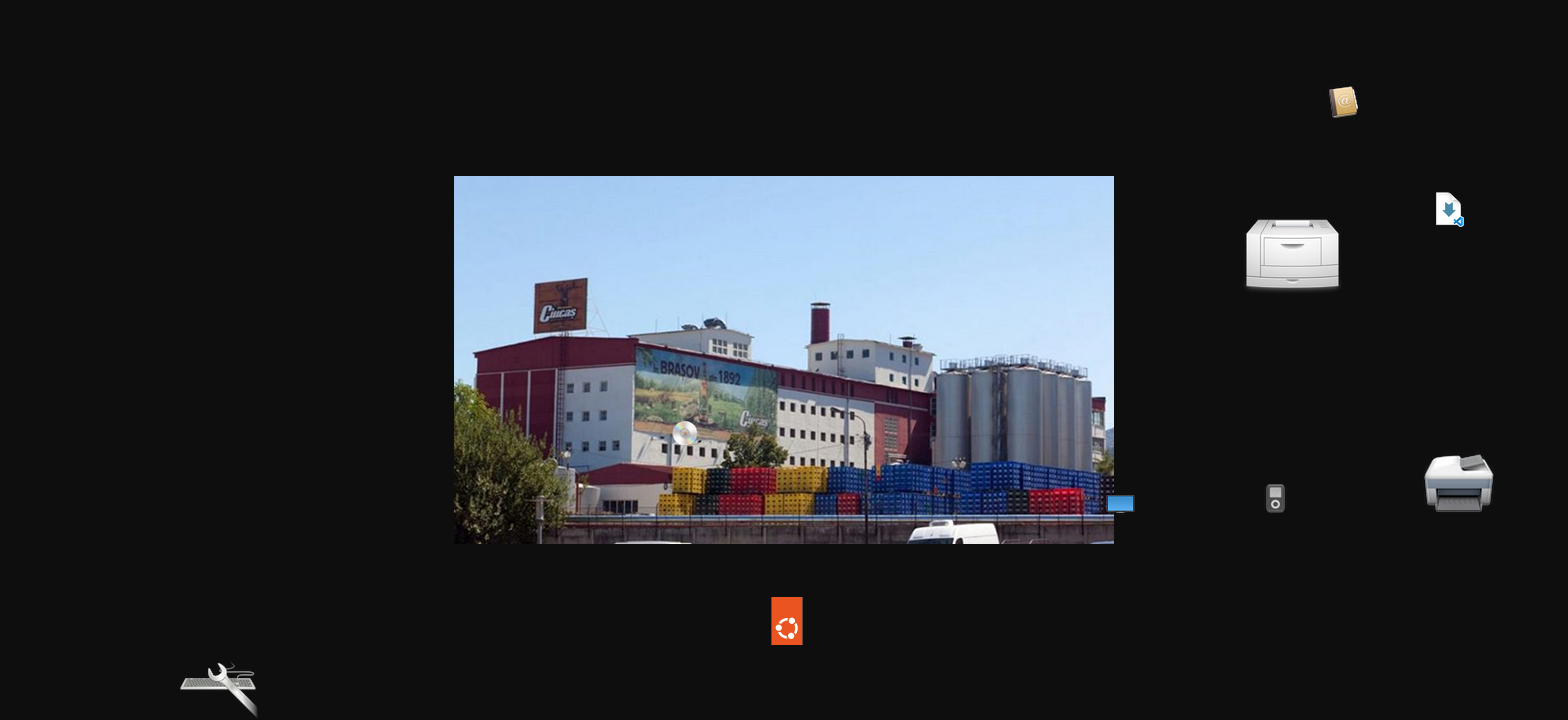 Image resolution: width=1568 pixels, height=720 pixels. I want to click on open contacts or address book, so click(1343, 102).